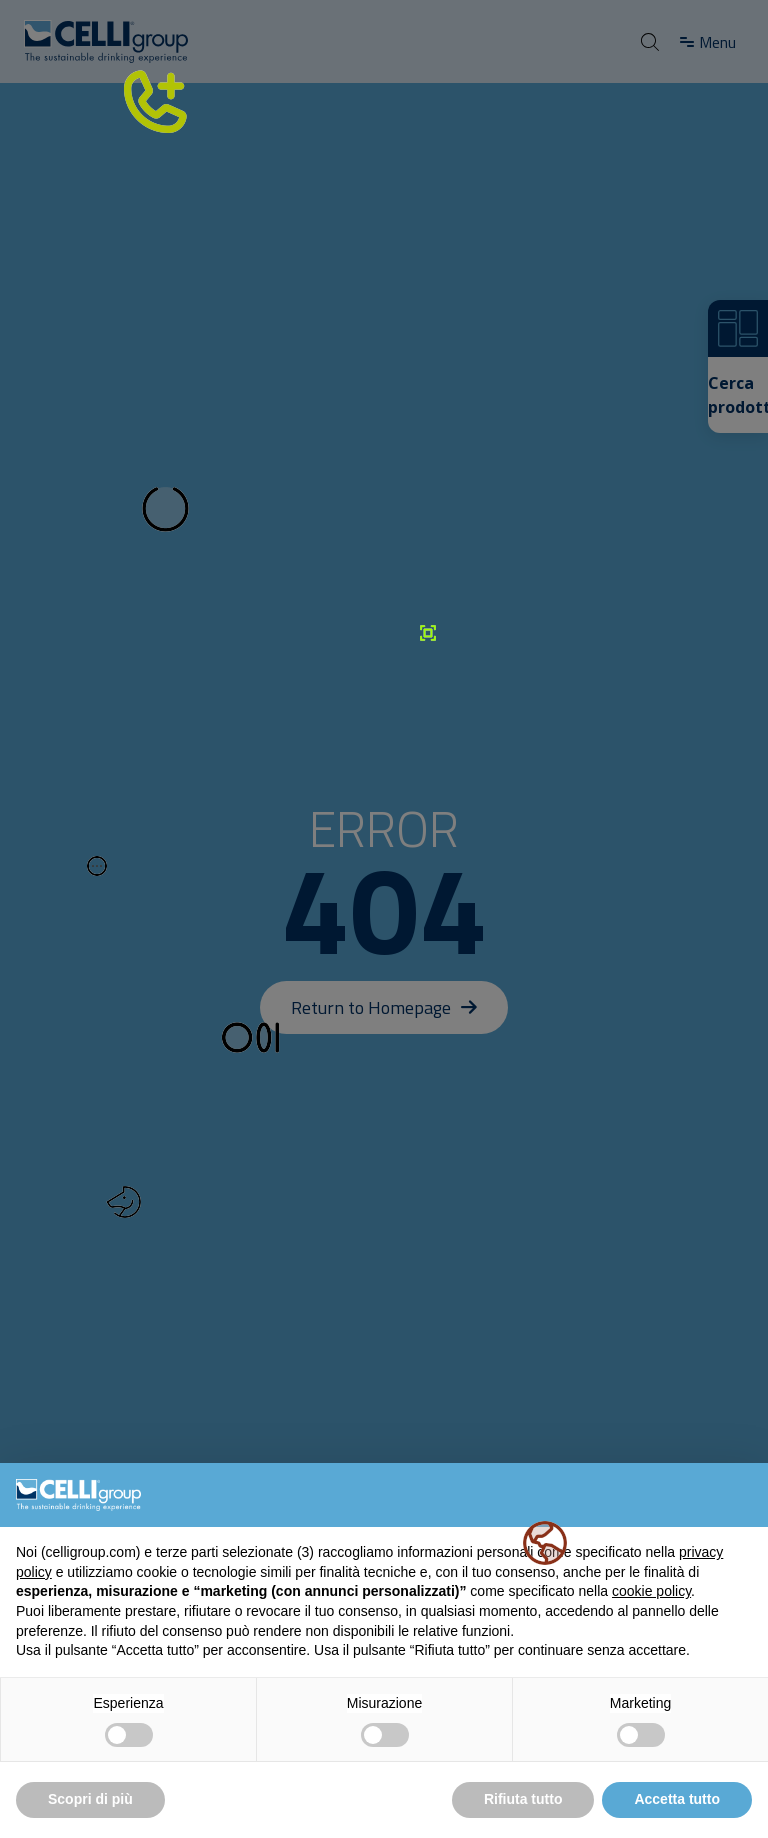  Describe the element at coordinates (428, 633) in the screenshot. I see `scan a QR code or barcode` at that location.